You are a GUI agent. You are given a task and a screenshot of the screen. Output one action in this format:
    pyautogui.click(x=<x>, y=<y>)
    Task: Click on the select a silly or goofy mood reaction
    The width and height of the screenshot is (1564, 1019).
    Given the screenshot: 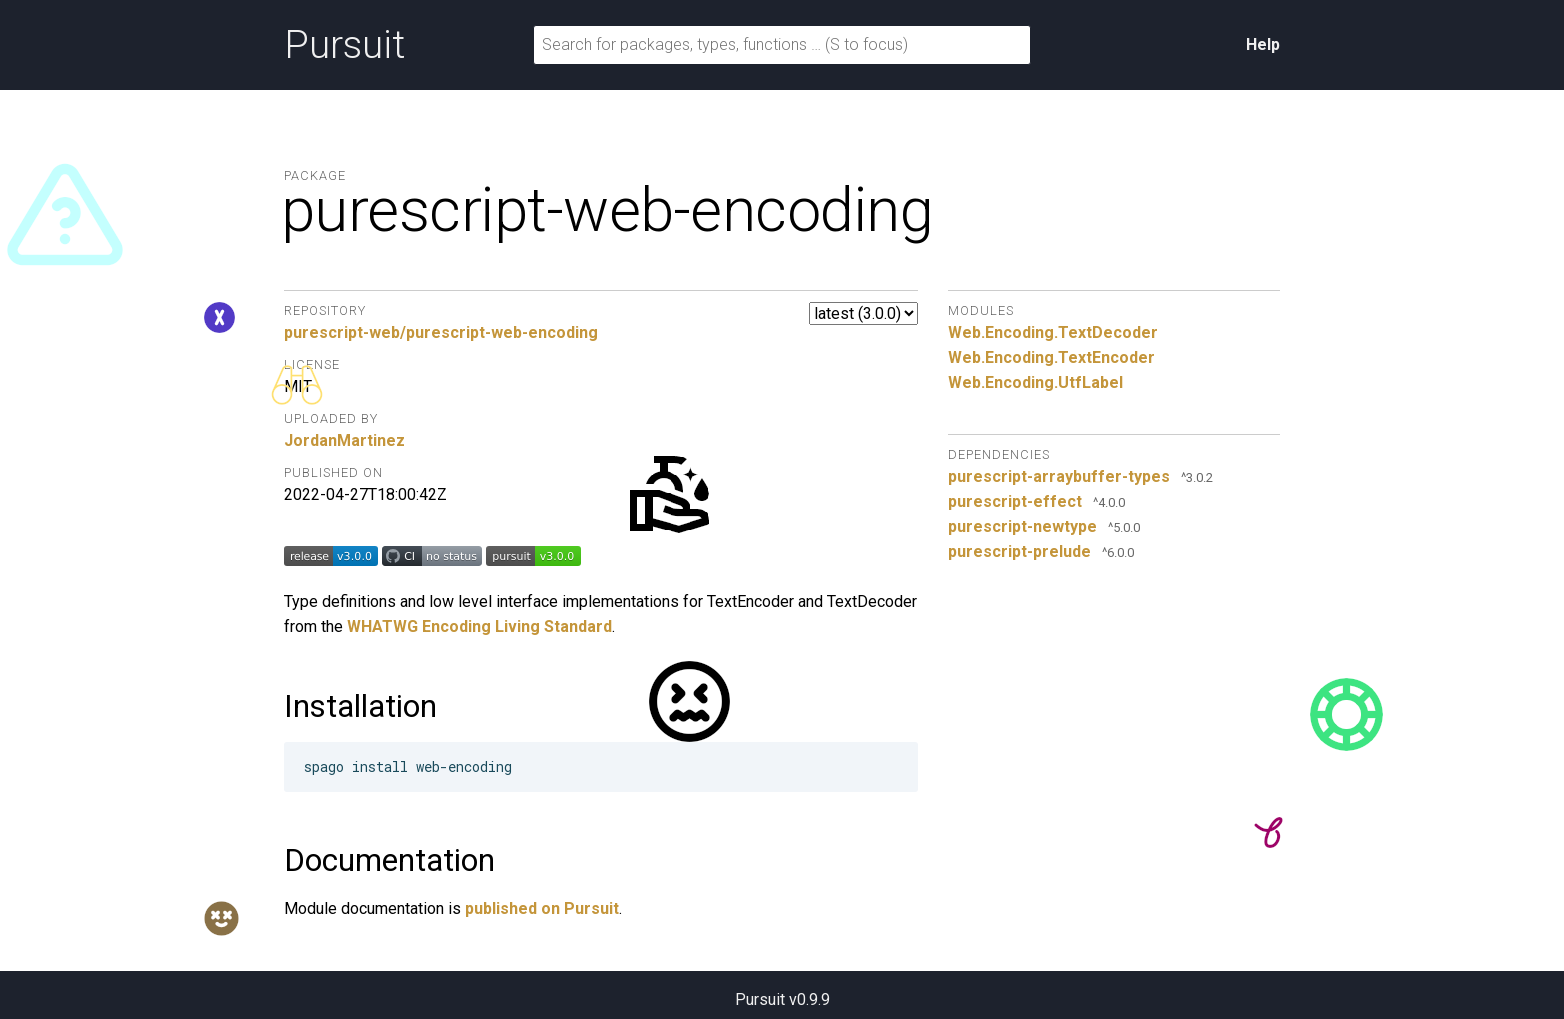 What is the action you would take?
    pyautogui.click(x=221, y=918)
    